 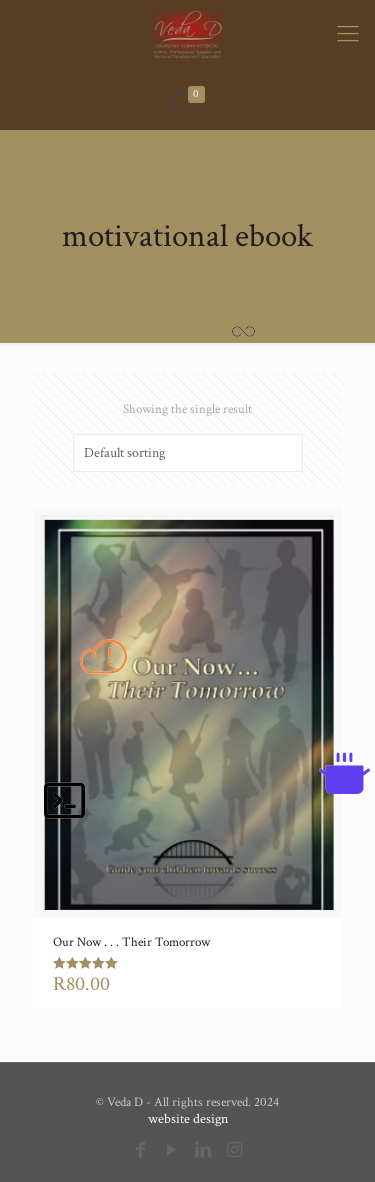 What do you see at coordinates (243, 331) in the screenshot?
I see `indicates unlimited or infinite content` at bounding box center [243, 331].